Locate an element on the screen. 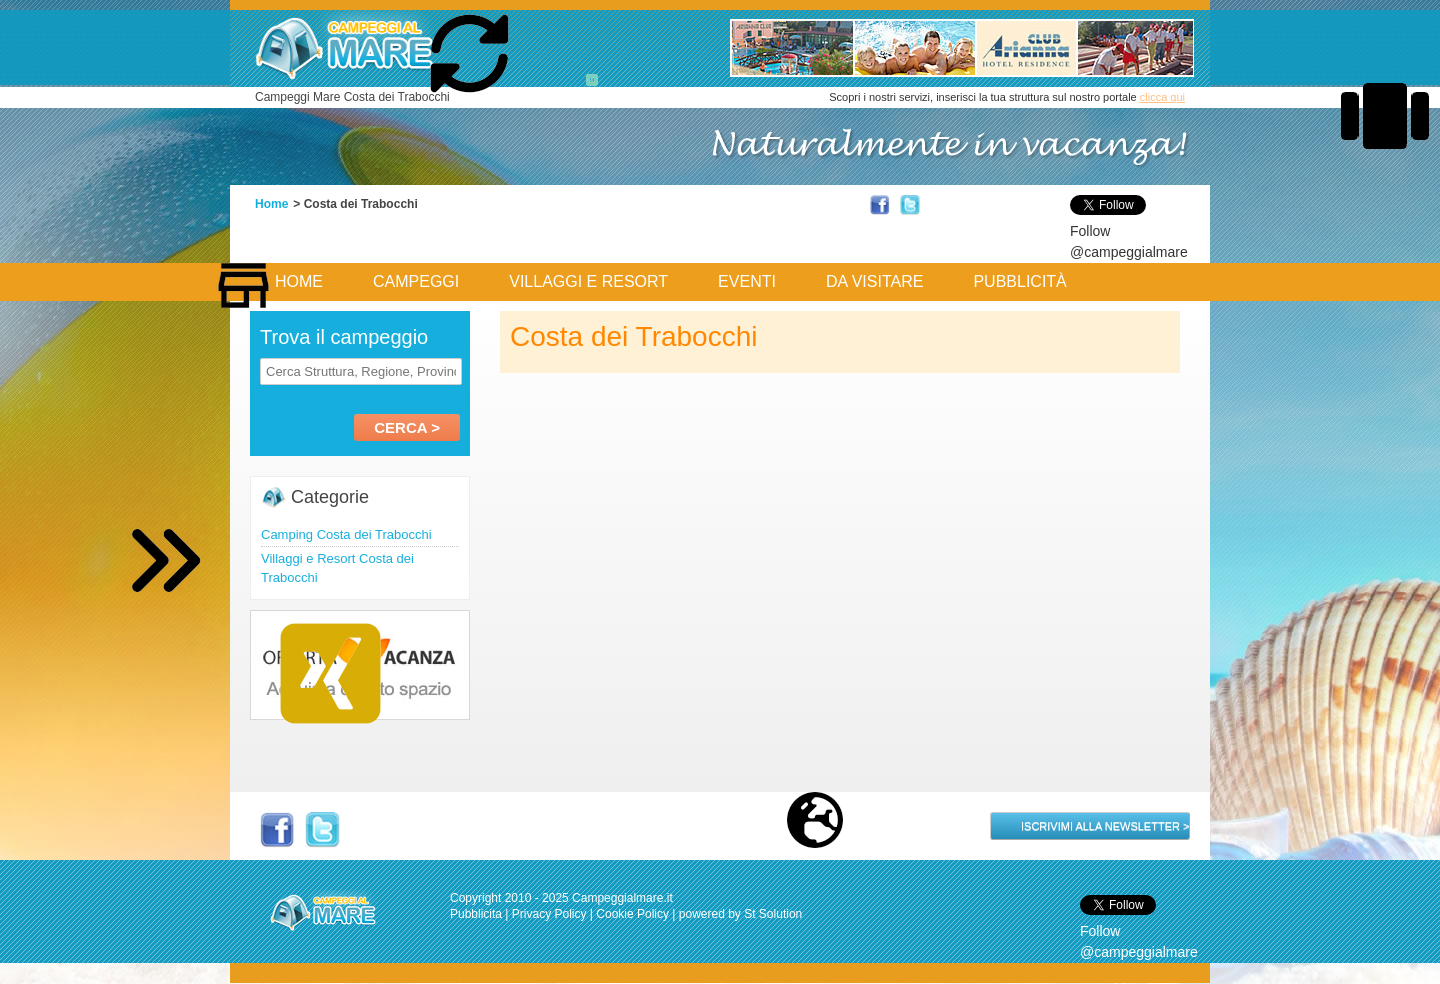  view content in carousel format is located at coordinates (1385, 118).